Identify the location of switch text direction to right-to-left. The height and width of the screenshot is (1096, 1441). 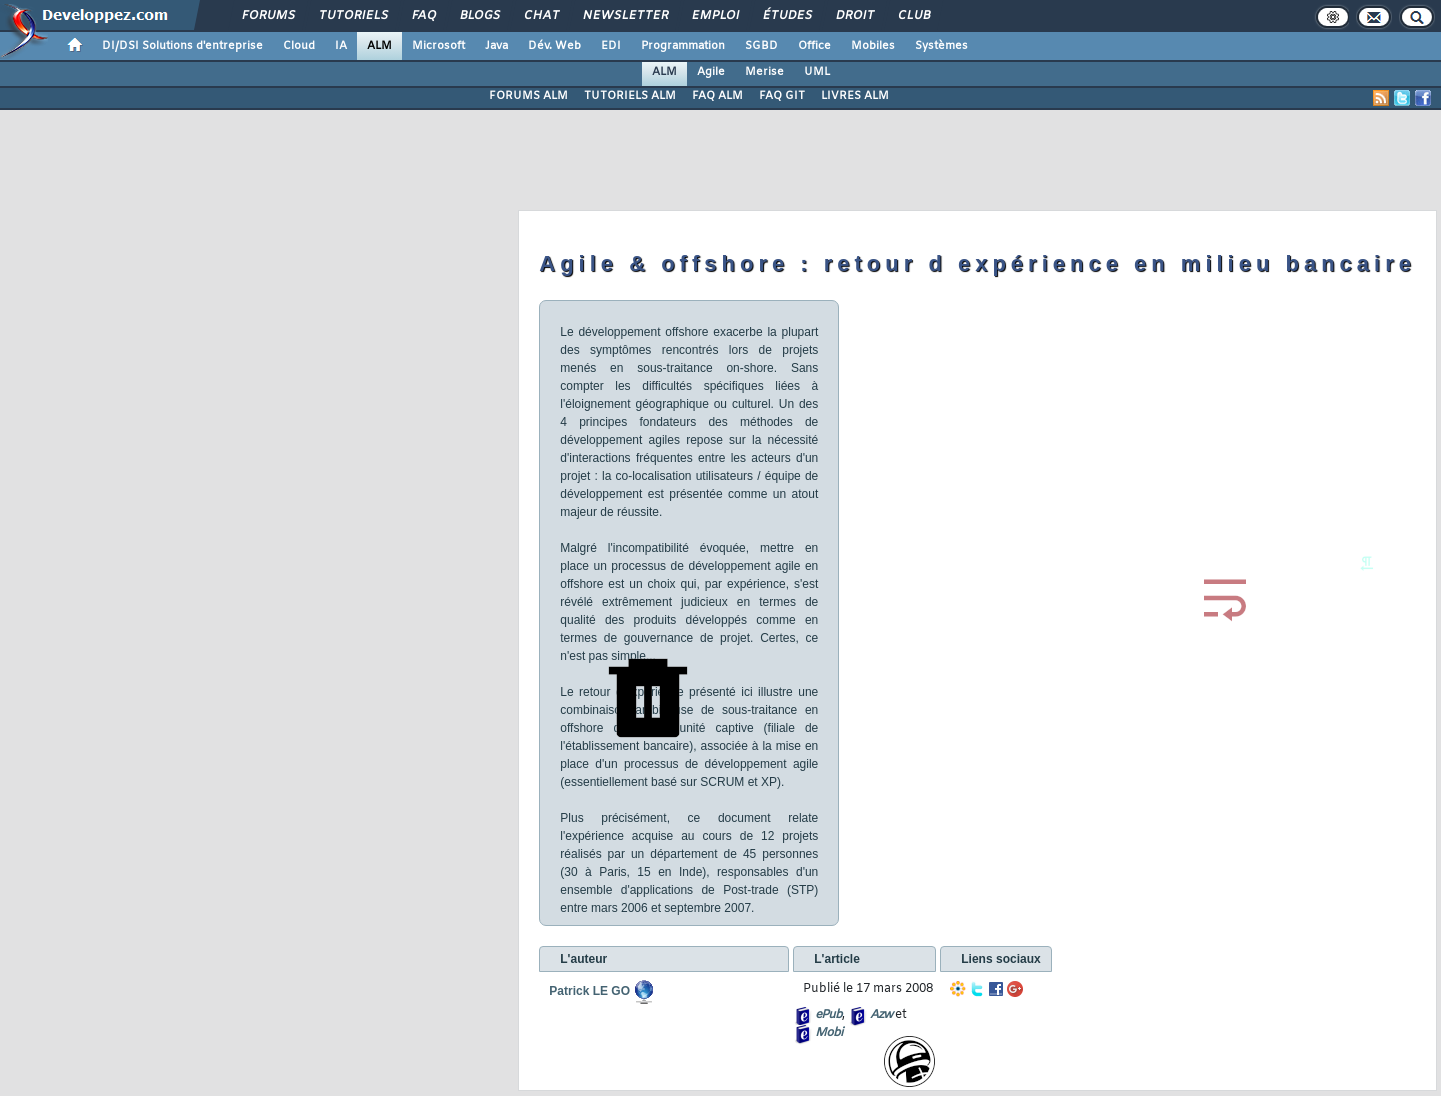
(1367, 563).